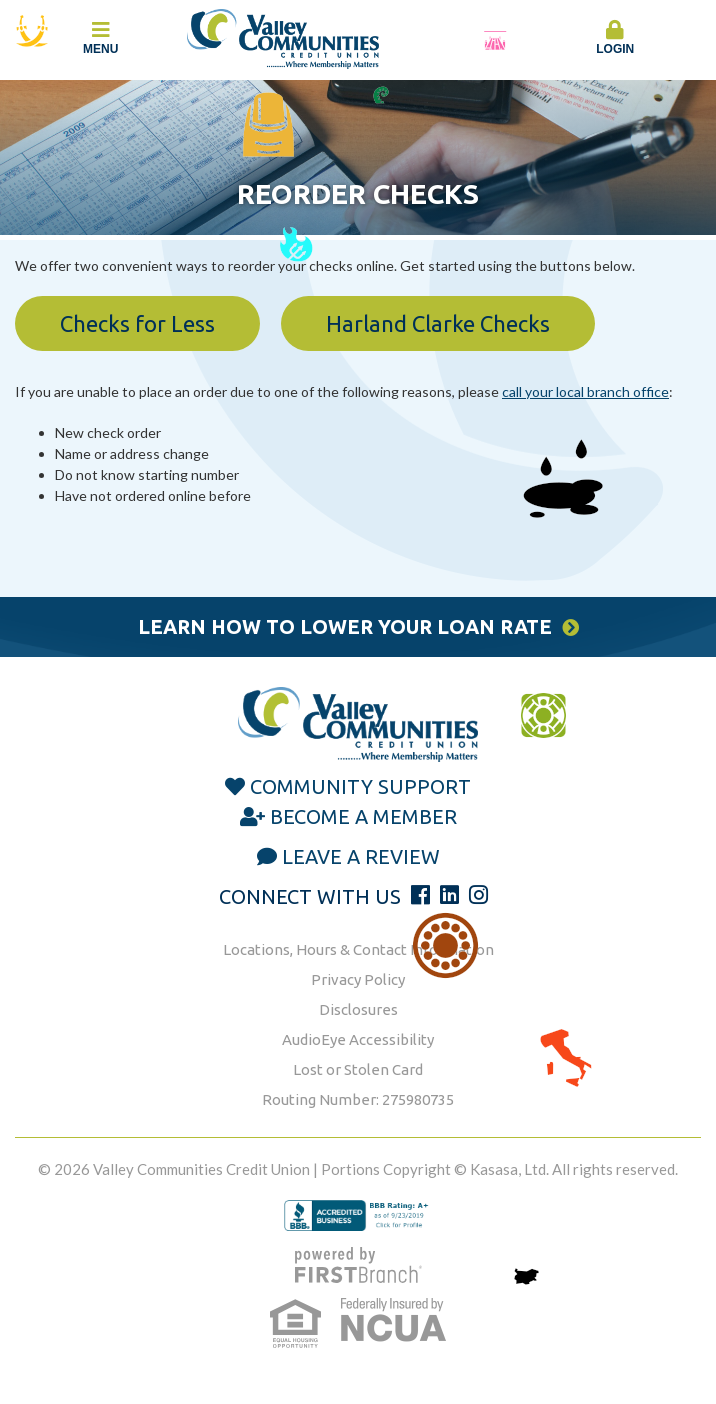  What do you see at coordinates (295, 244) in the screenshot?
I see `indicates fire or flame-based attack ability` at bounding box center [295, 244].